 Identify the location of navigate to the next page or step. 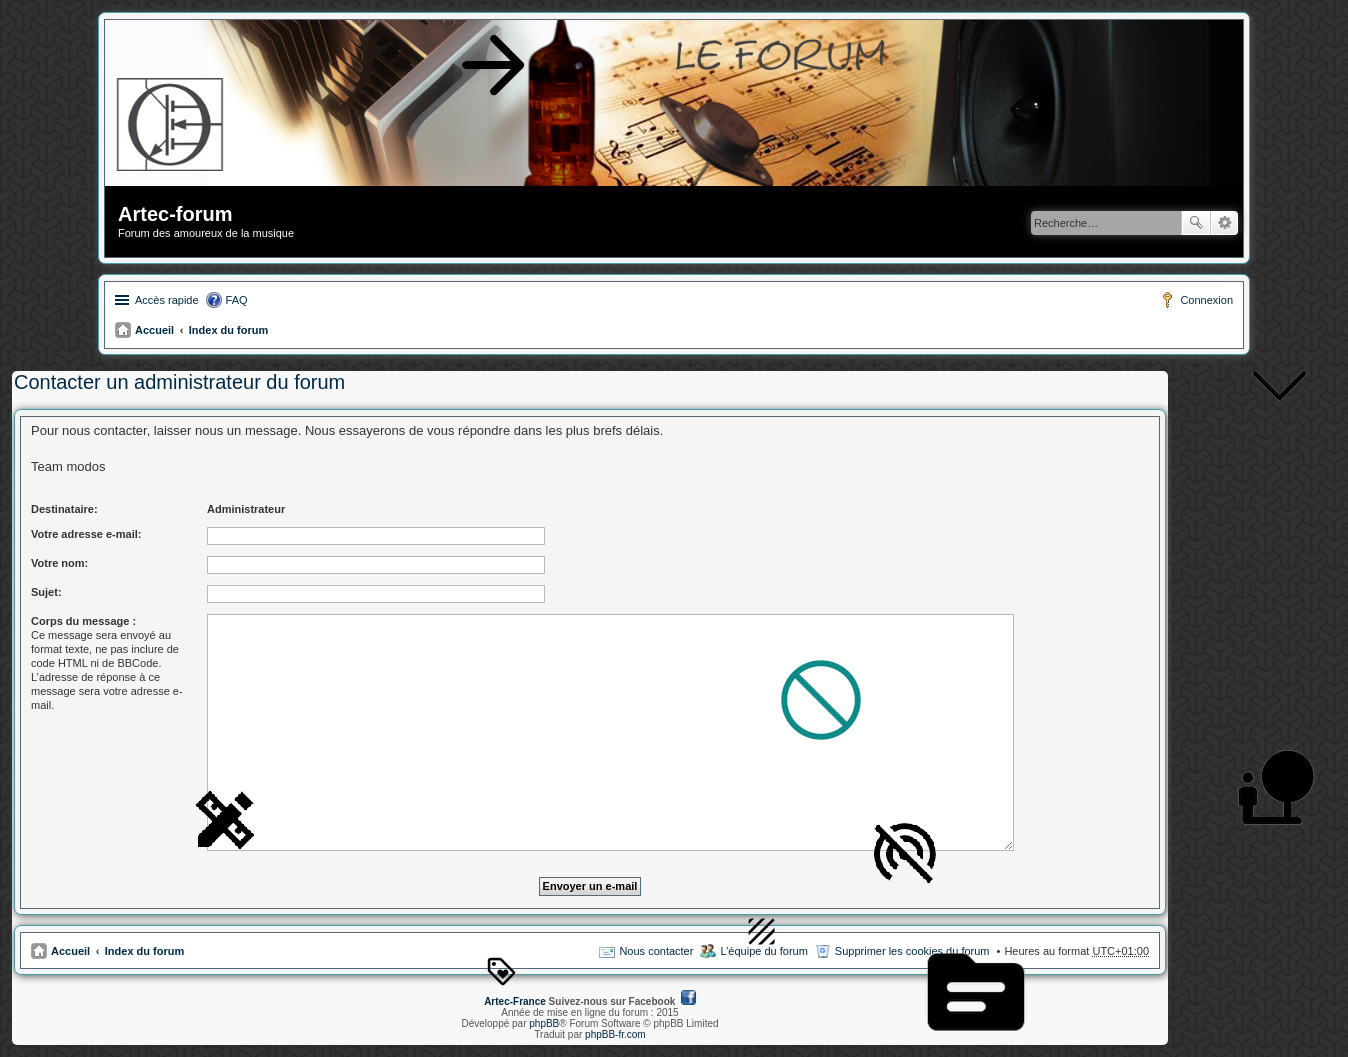
(494, 65).